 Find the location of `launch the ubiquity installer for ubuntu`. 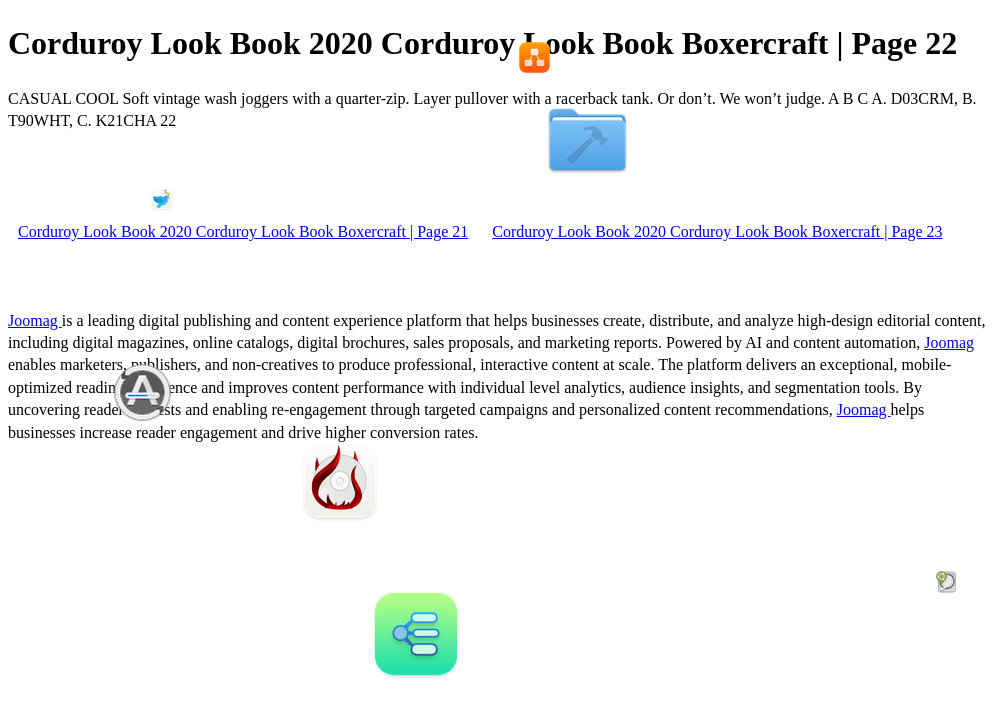

launch the ubiquity installer for ubuntu is located at coordinates (947, 582).